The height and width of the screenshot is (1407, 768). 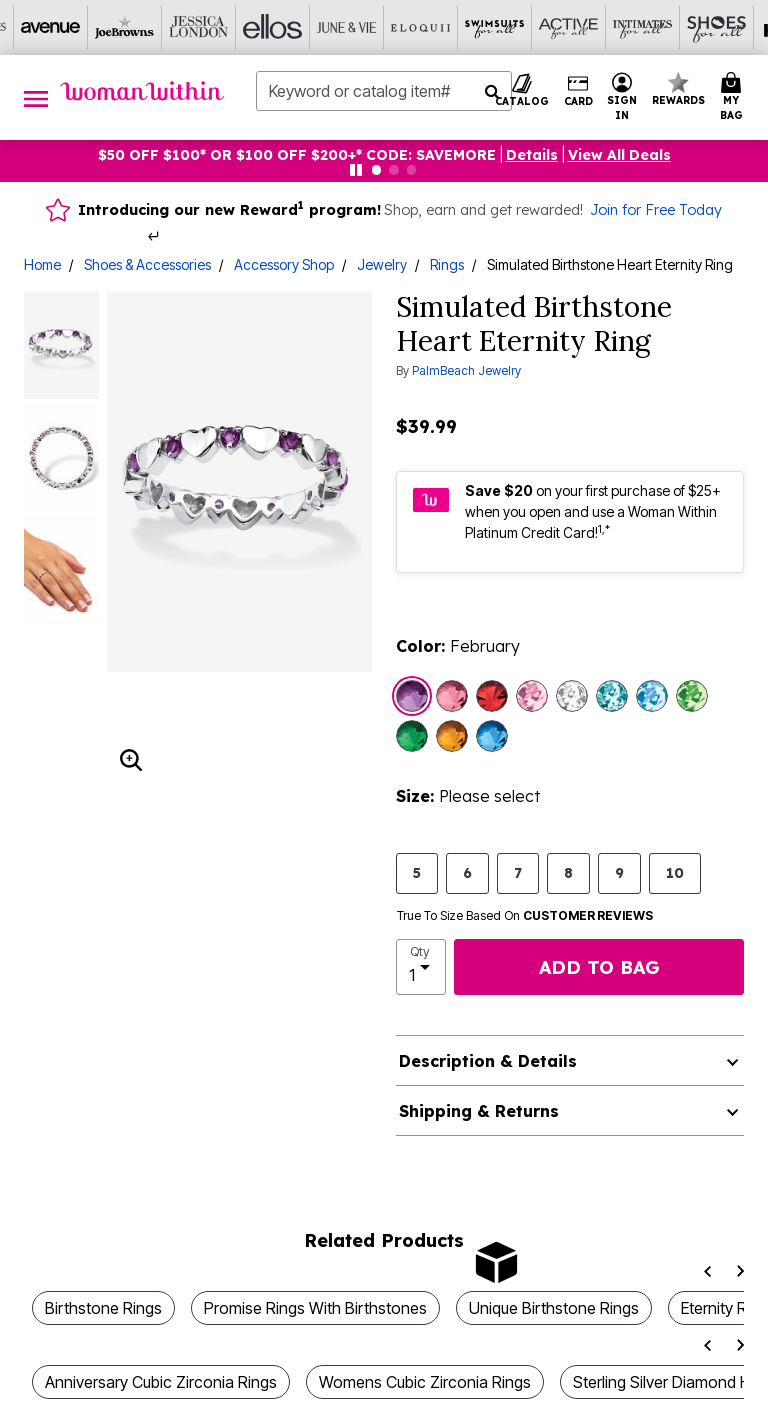 What do you see at coordinates (496, 1262) in the screenshot?
I see `view 3D model or object` at bounding box center [496, 1262].